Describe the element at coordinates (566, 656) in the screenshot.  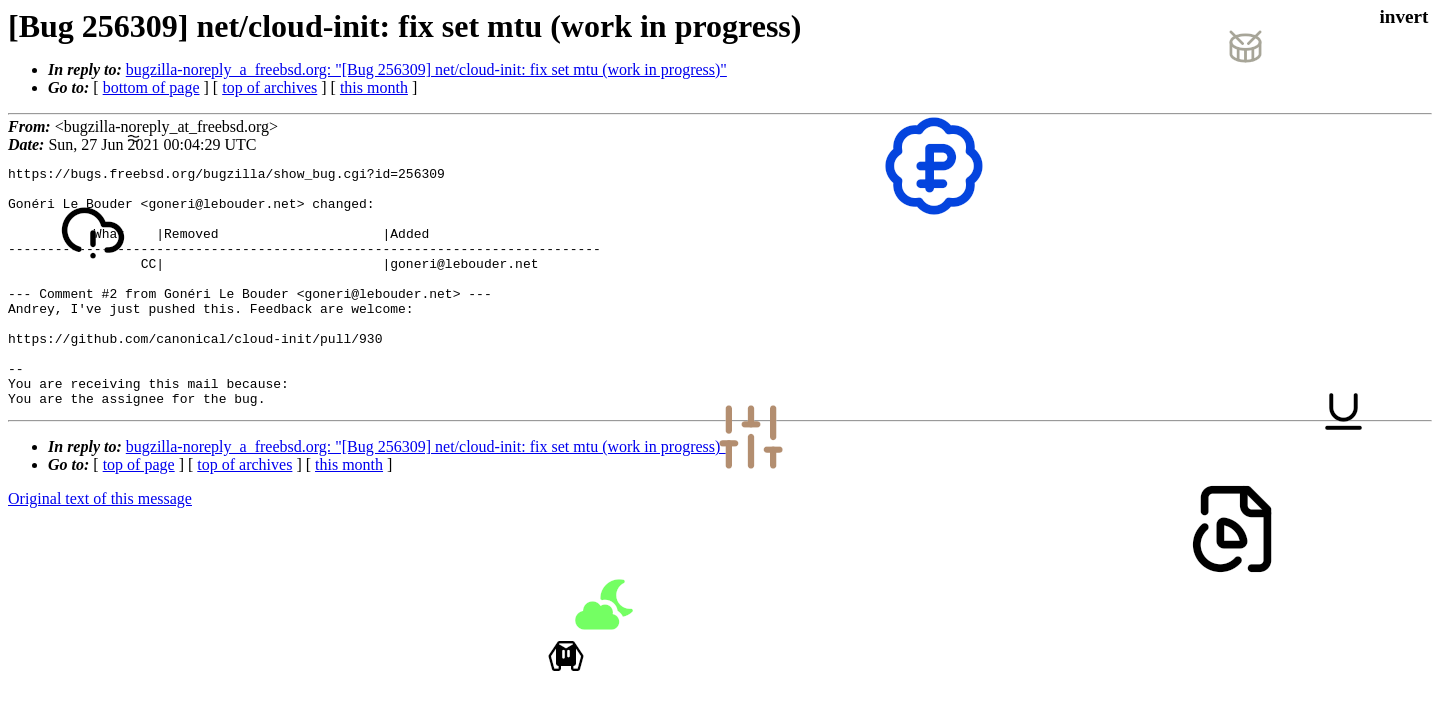
I see `browse clothing or apparel items` at that location.